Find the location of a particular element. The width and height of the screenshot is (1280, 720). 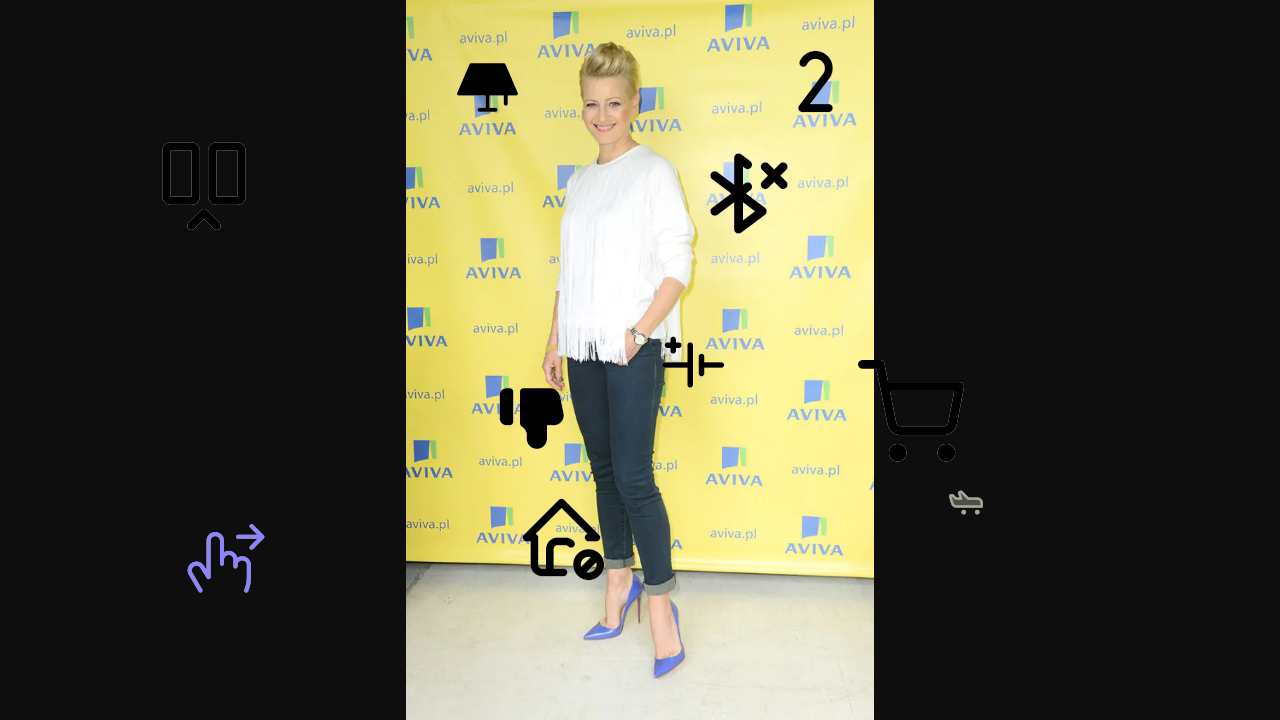

view your shopping cart is located at coordinates (911, 413).